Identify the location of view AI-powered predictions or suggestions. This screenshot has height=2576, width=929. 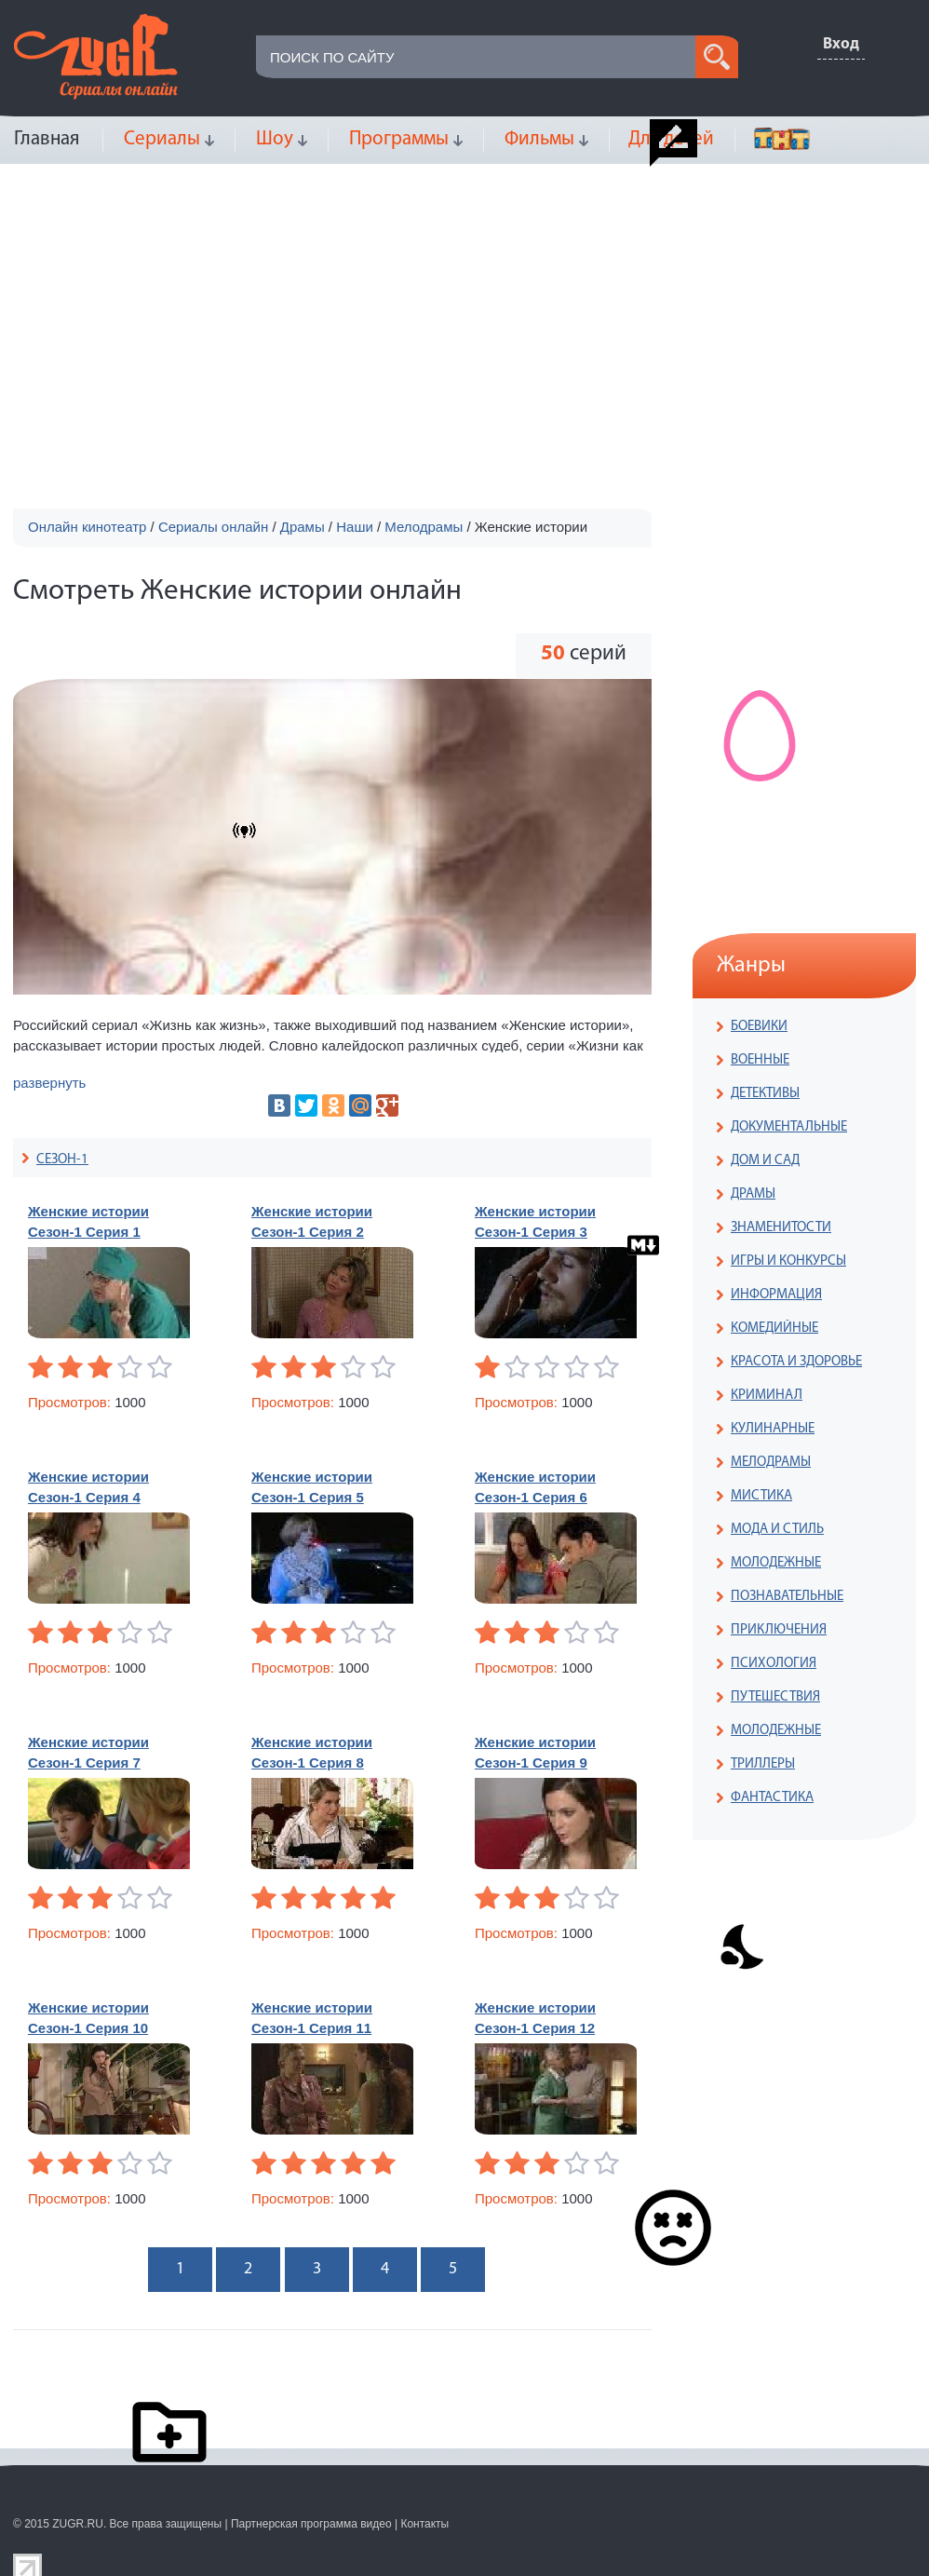
(244, 830).